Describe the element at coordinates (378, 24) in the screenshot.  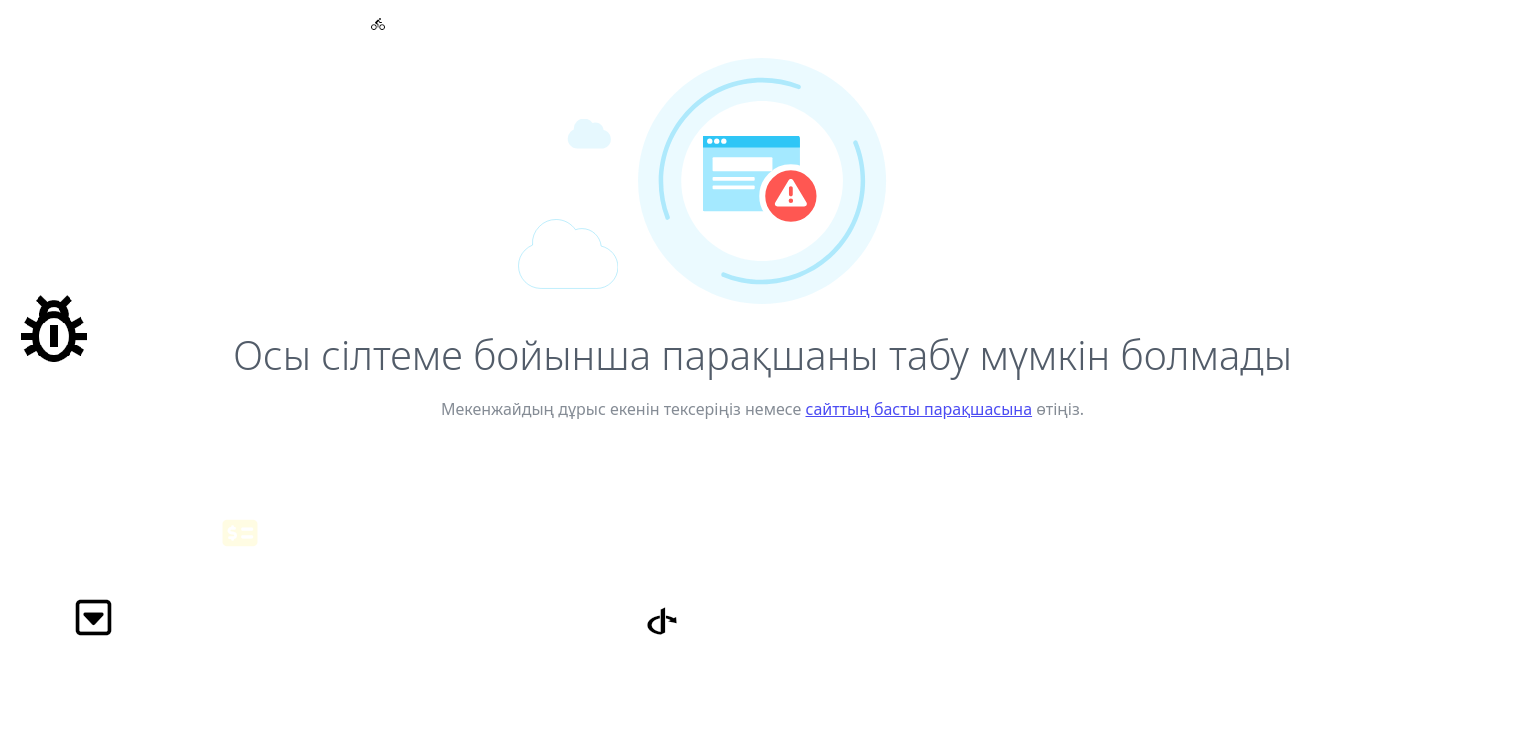
I see `access bike-sharing or cycling options` at that location.